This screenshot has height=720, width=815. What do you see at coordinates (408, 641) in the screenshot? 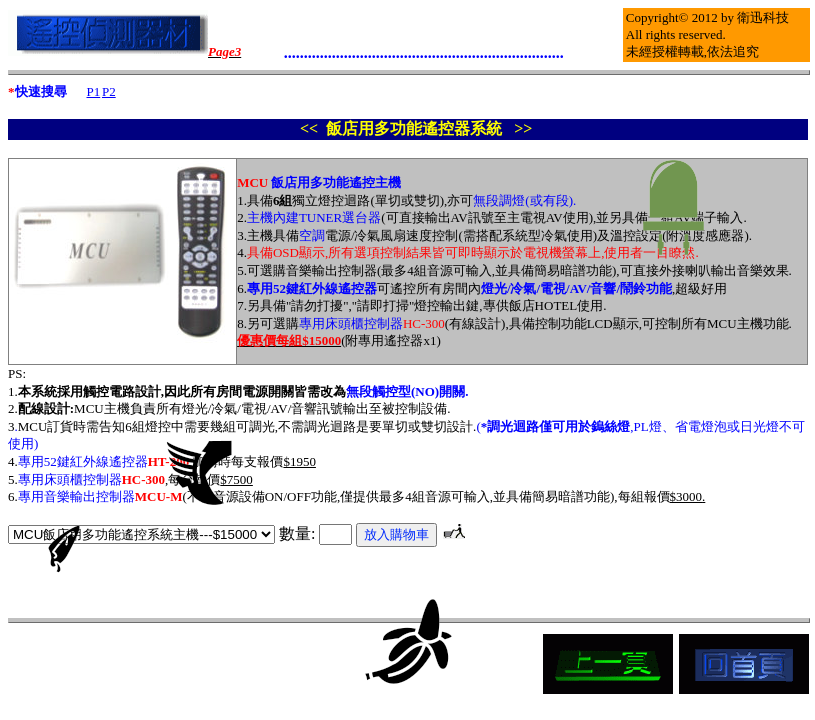
I see `food or fruit category in a game inventory` at bounding box center [408, 641].